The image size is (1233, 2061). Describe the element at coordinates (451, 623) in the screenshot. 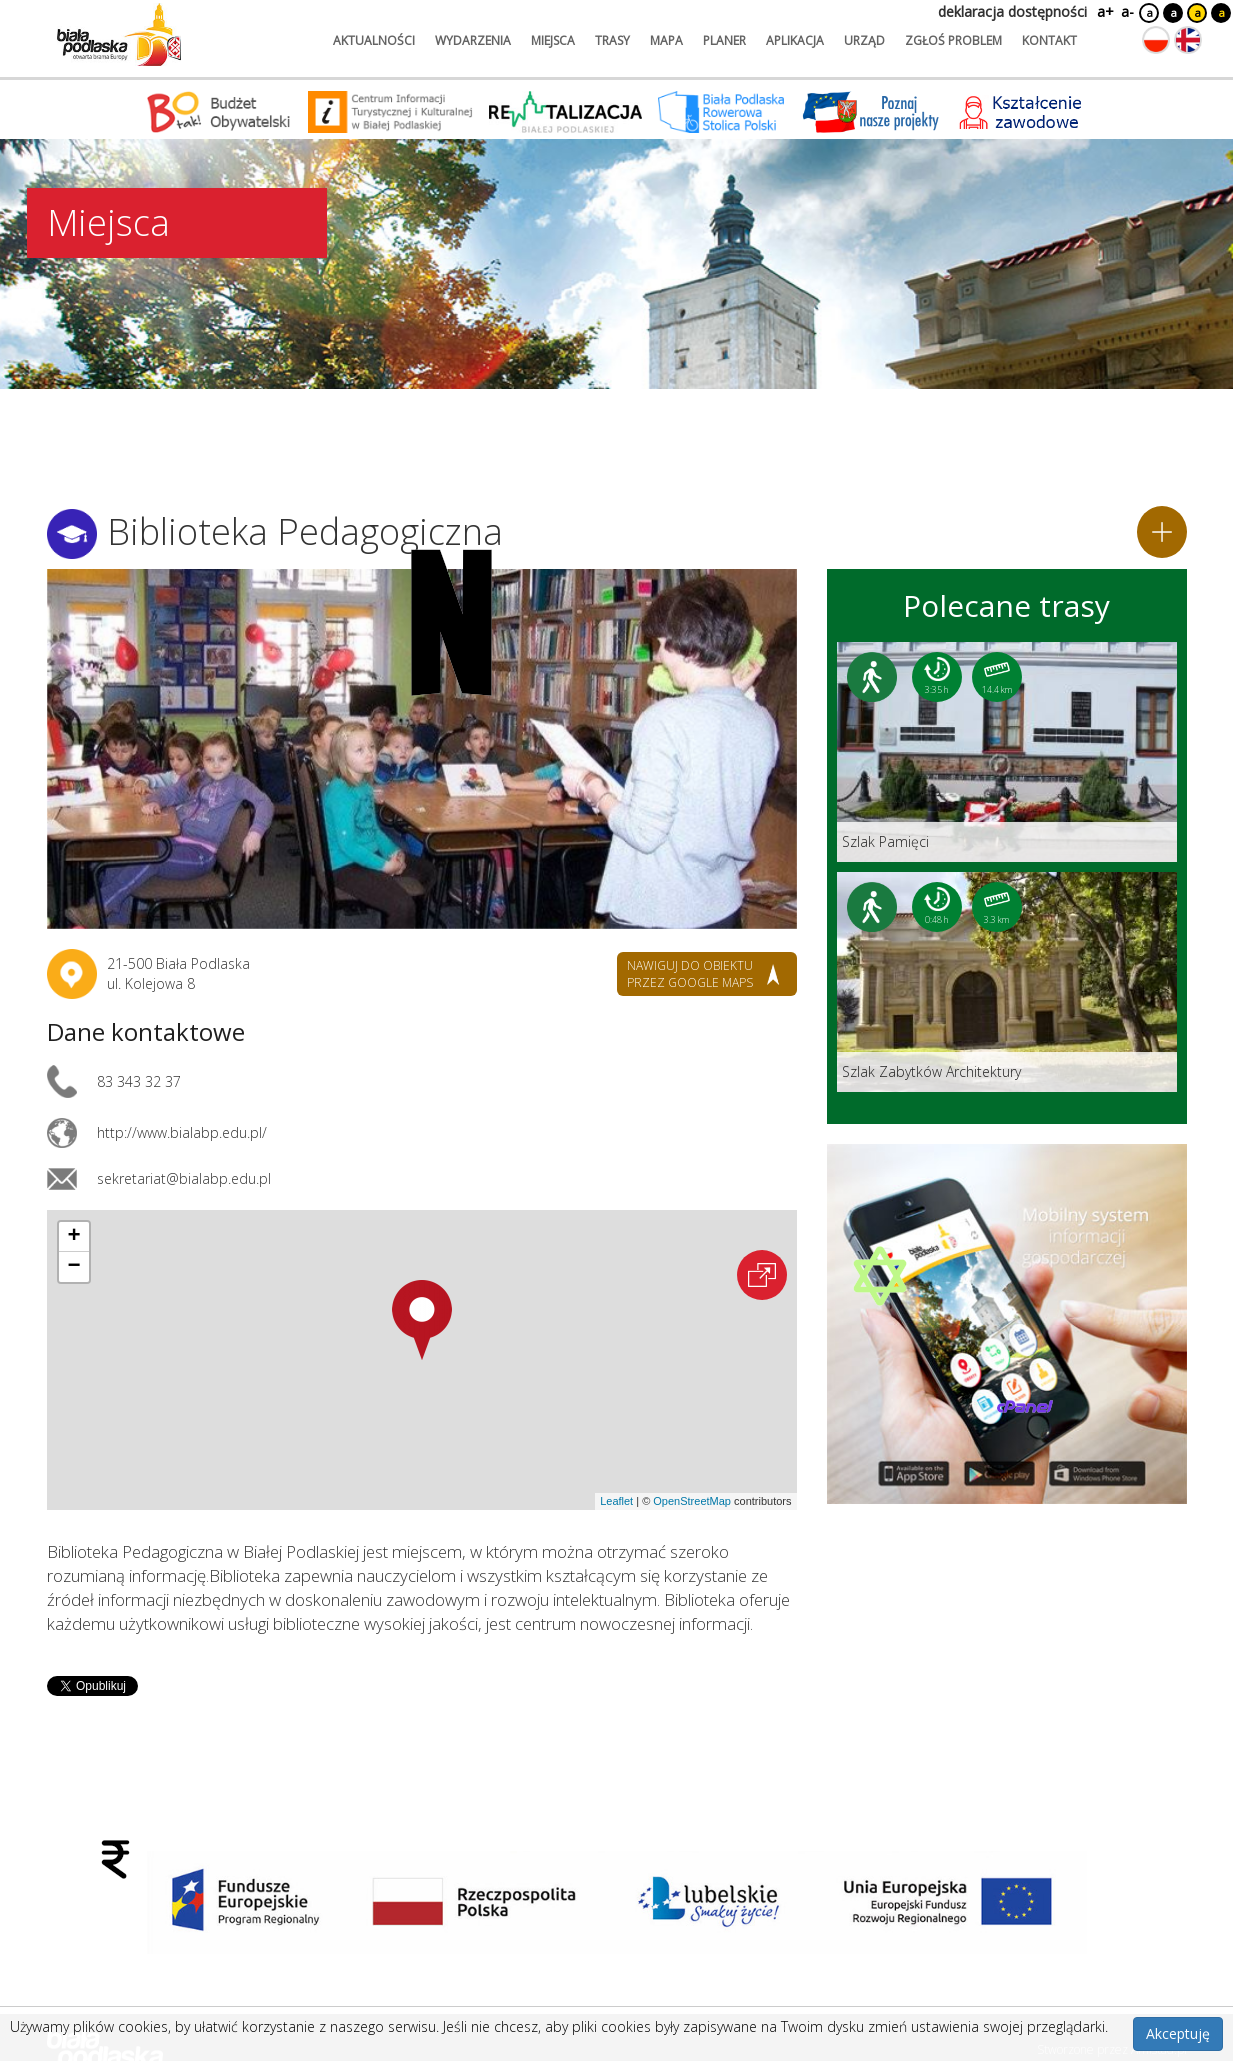

I see `open the Netflix app` at that location.